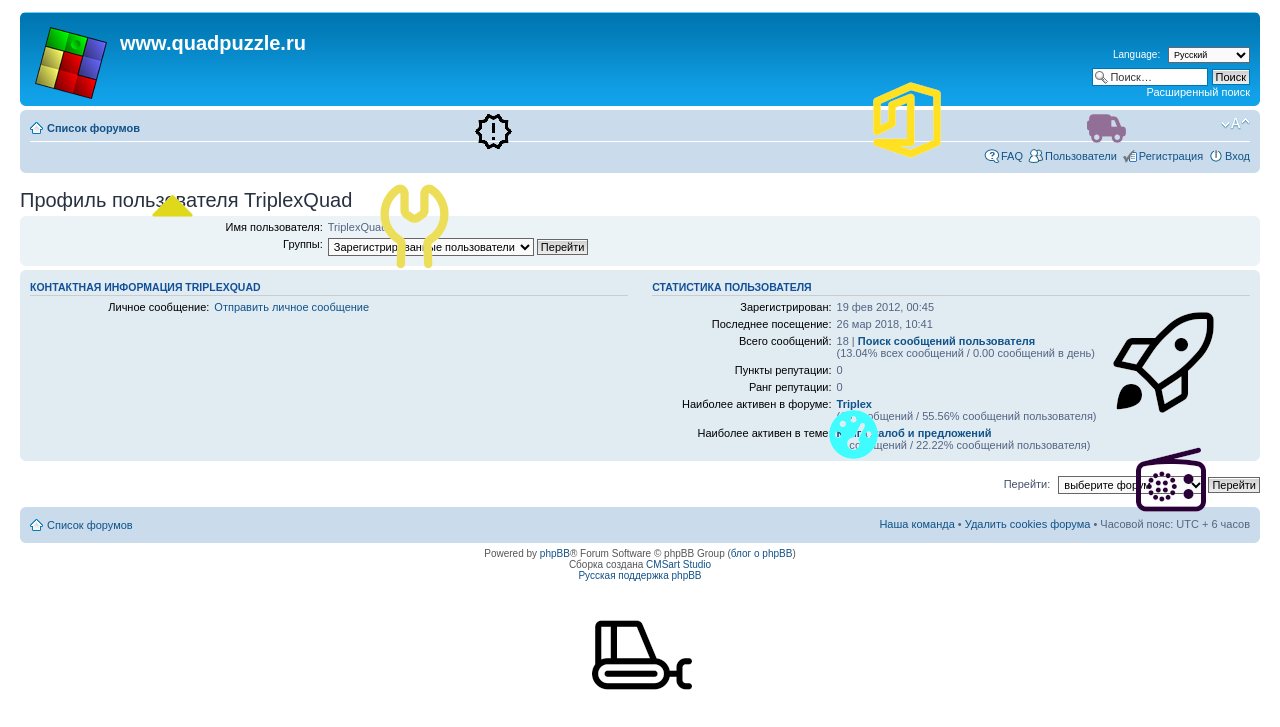 This screenshot has height=727, width=1280. What do you see at coordinates (853, 434) in the screenshot?
I see `view performance or speed metrics` at bounding box center [853, 434].